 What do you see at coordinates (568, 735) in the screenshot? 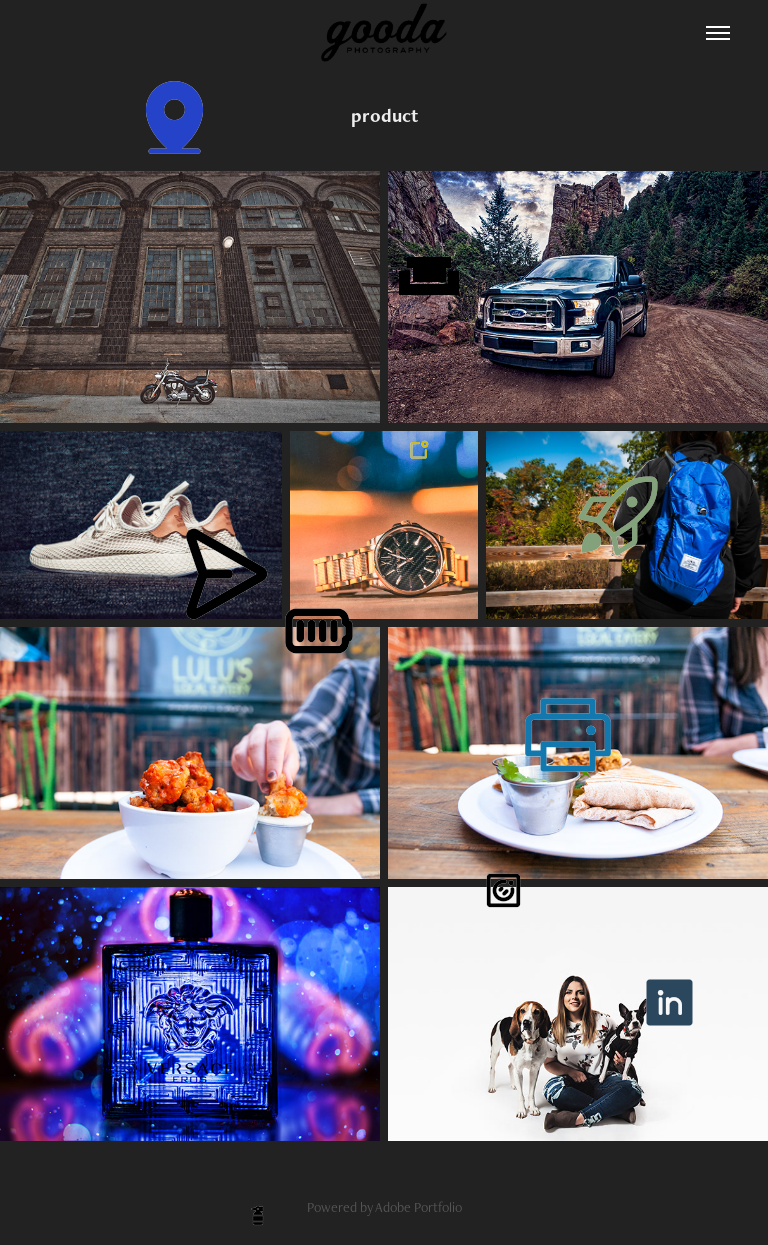
I see `print the current document` at bounding box center [568, 735].